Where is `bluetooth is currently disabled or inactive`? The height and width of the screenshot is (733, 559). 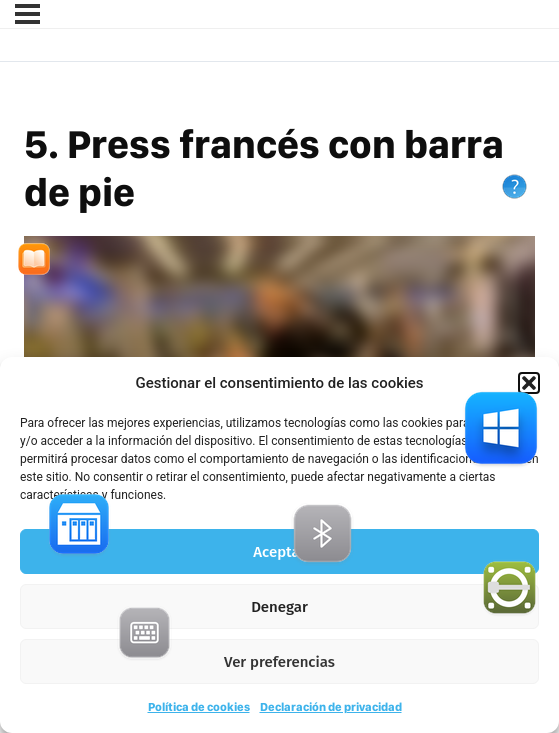
bluetooth is currently disabled or inactive is located at coordinates (322, 534).